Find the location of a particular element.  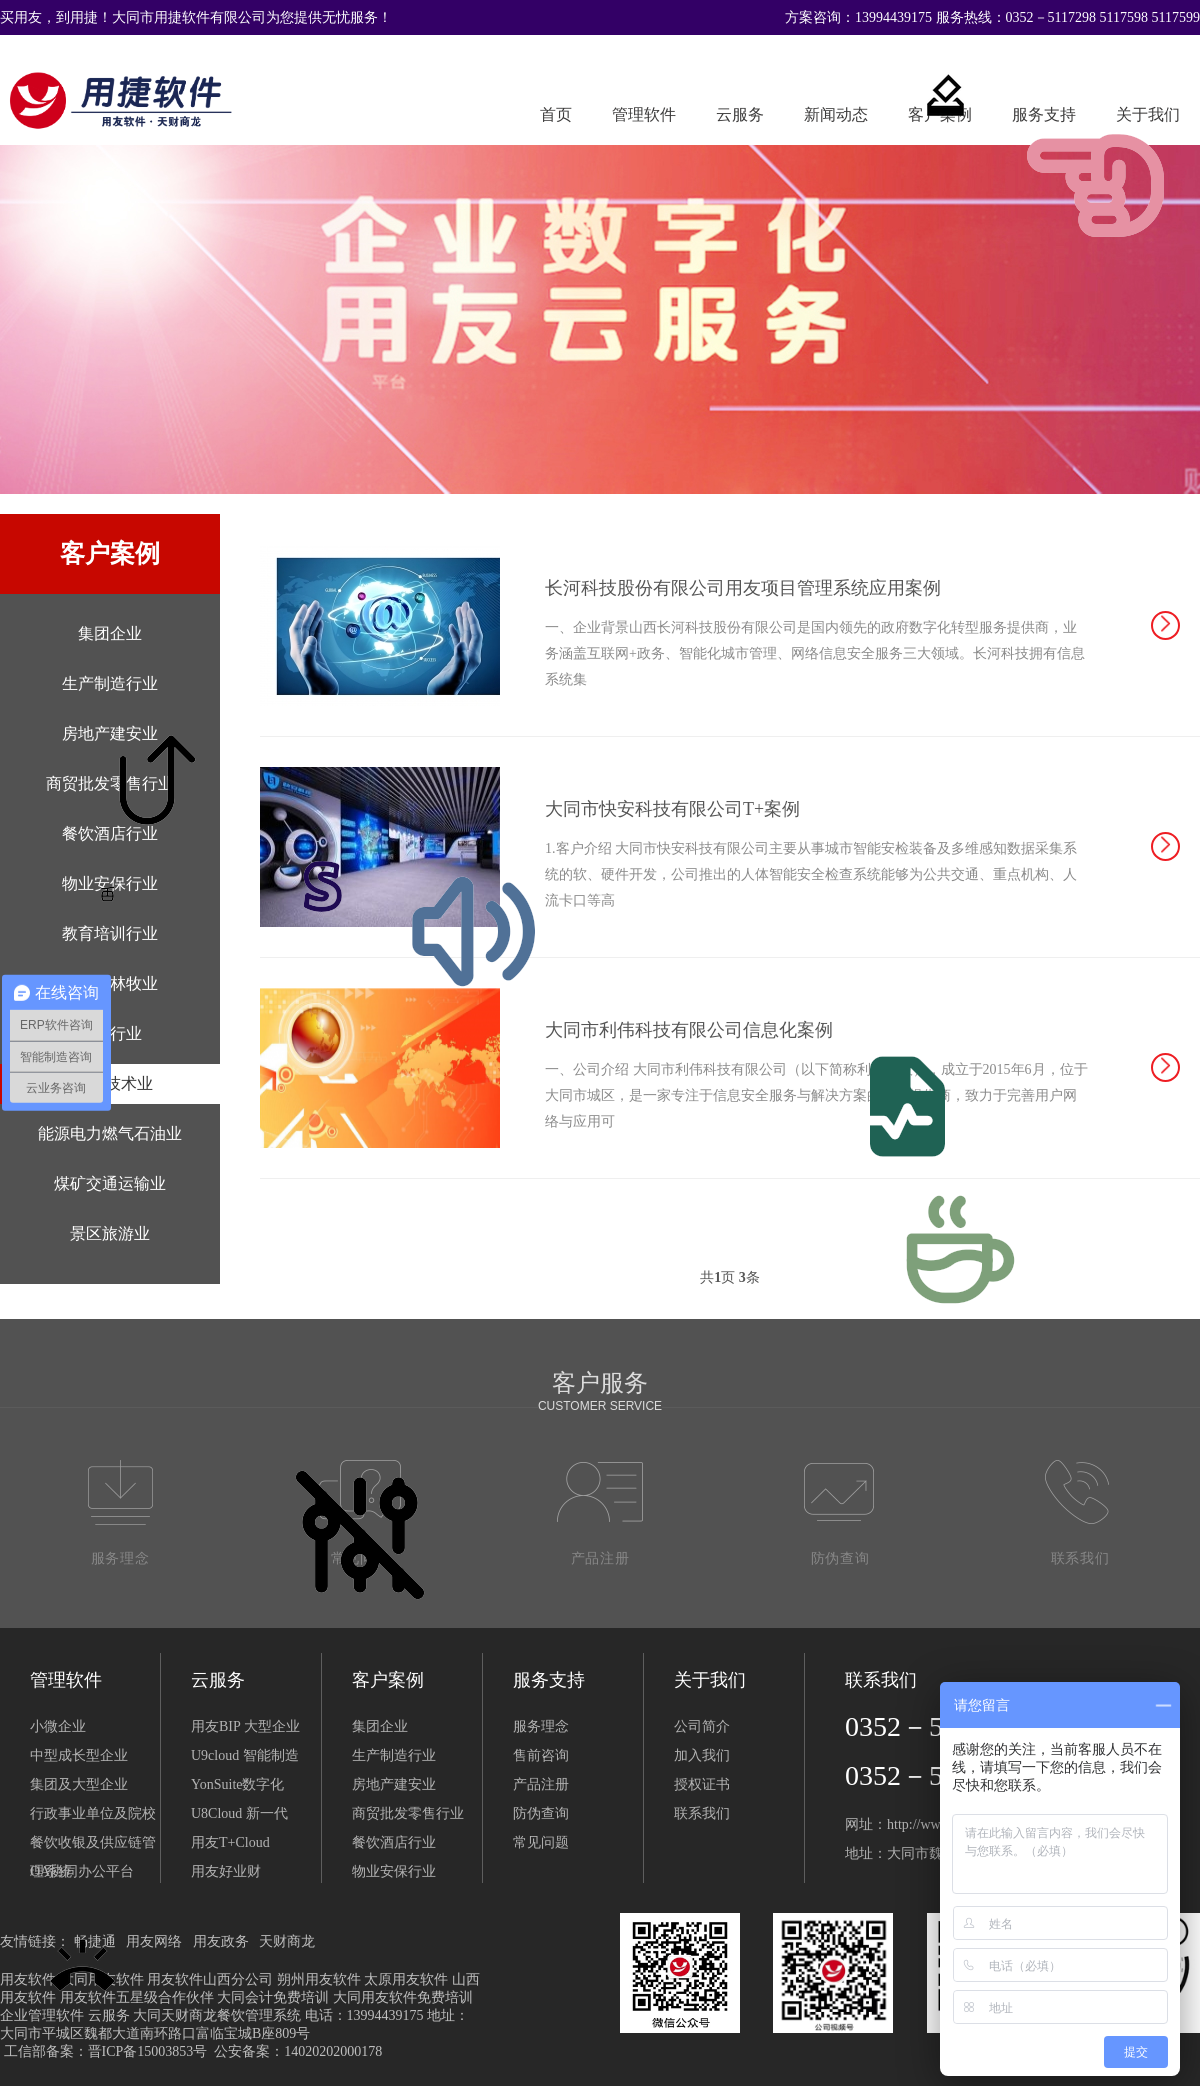

access ski lift or cable car information is located at coordinates (107, 894).